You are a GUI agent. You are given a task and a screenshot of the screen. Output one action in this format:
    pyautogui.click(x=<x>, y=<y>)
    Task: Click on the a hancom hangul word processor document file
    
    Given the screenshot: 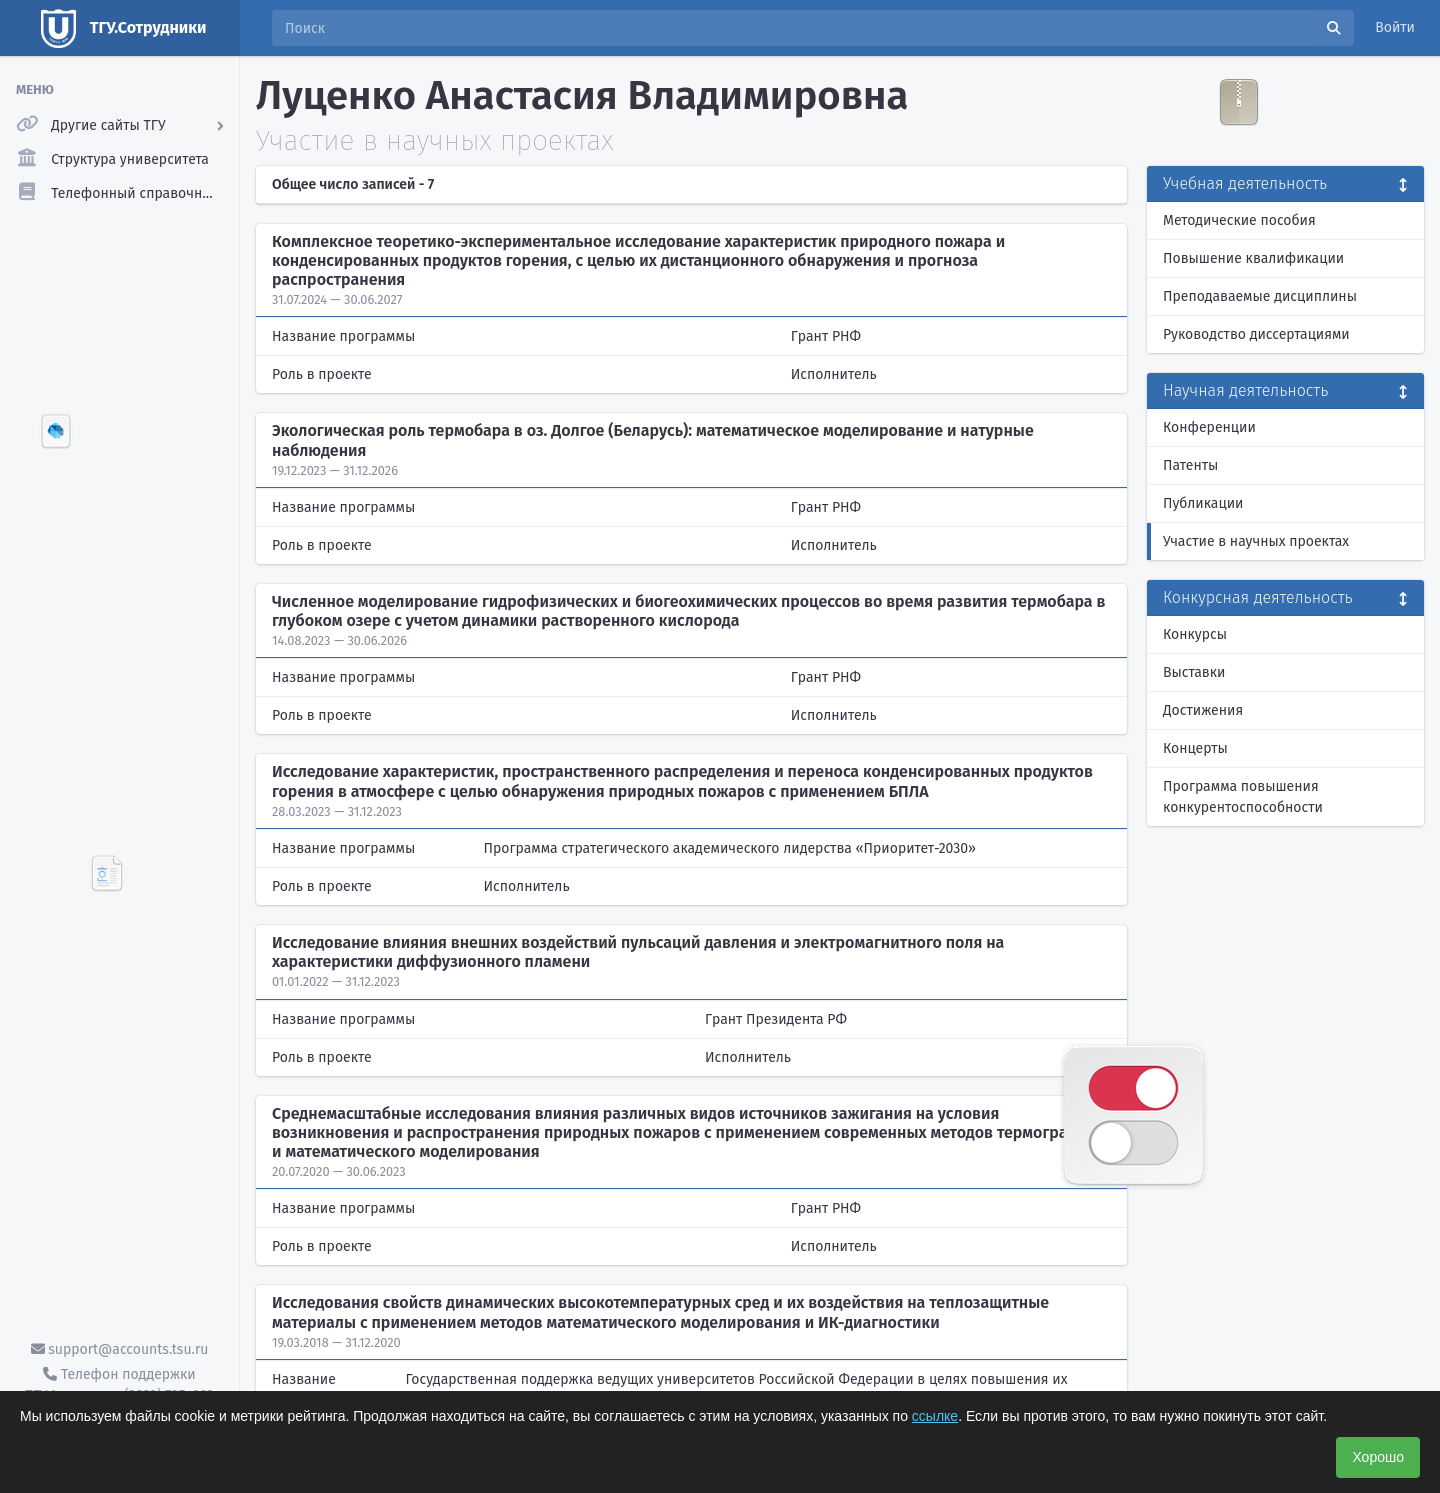 What is the action you would take?
    pyautogui.click(x=107, y=873)
    